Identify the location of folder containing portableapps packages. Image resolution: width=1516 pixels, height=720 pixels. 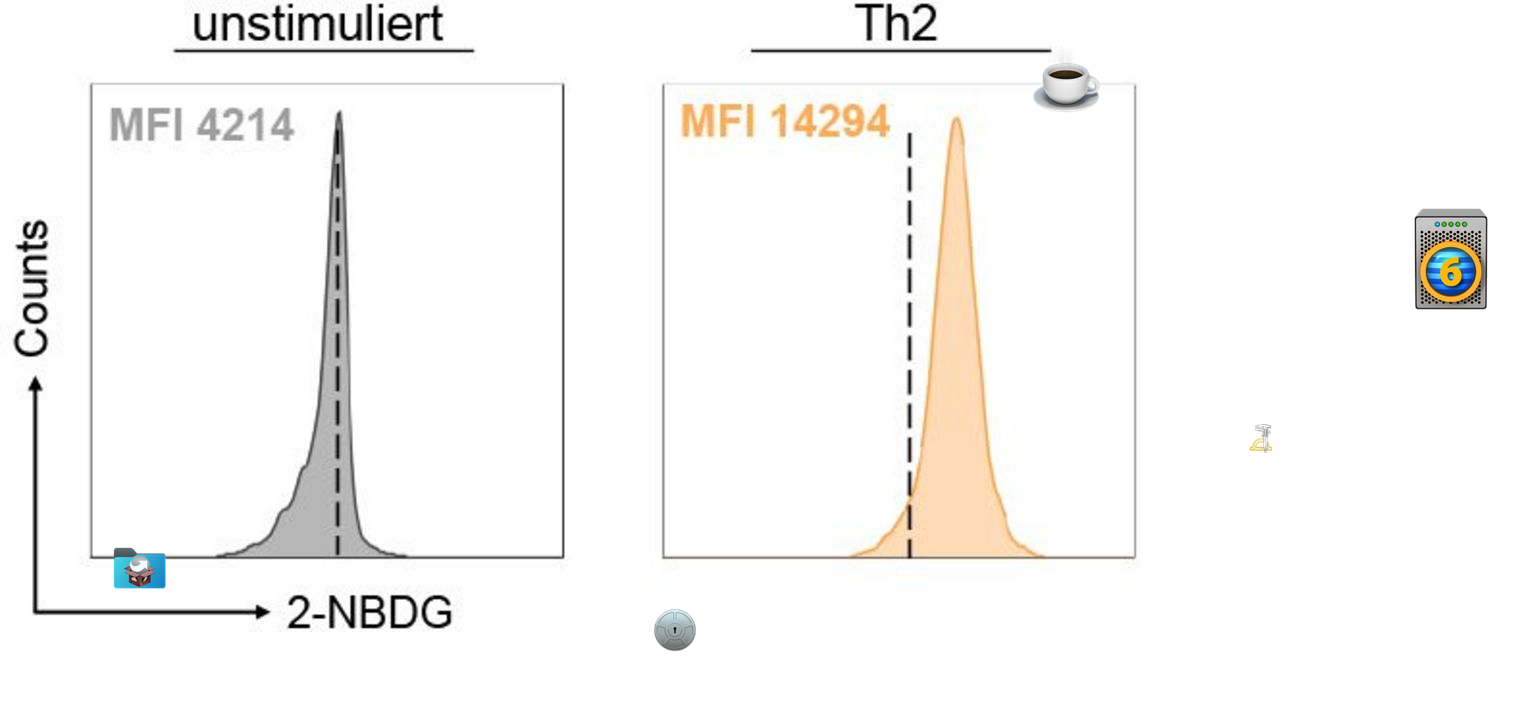
(139, 569).